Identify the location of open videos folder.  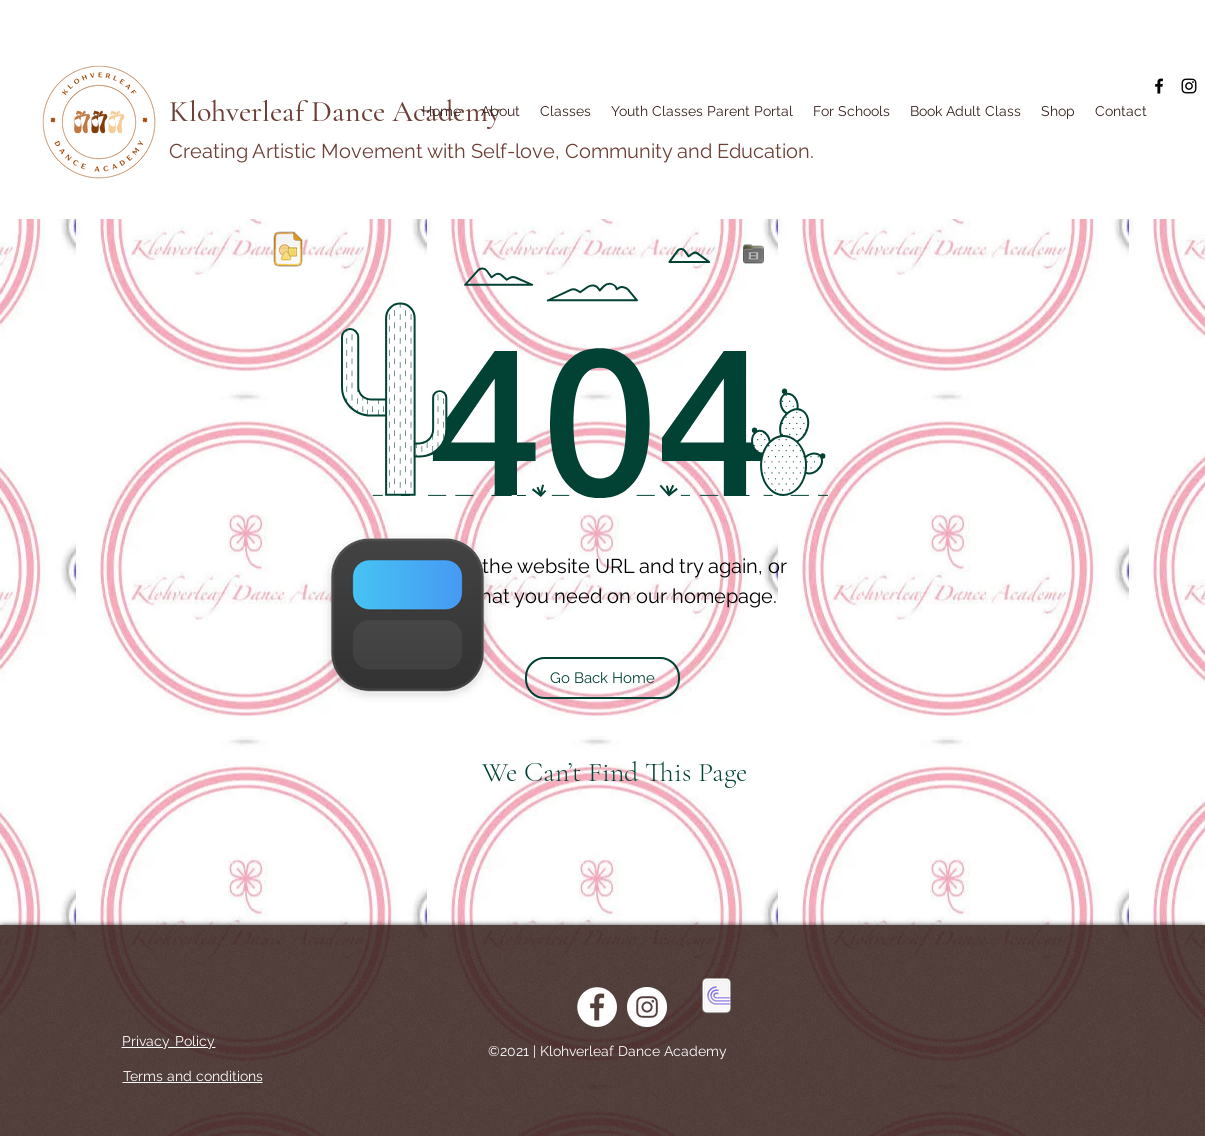
(753, 253).